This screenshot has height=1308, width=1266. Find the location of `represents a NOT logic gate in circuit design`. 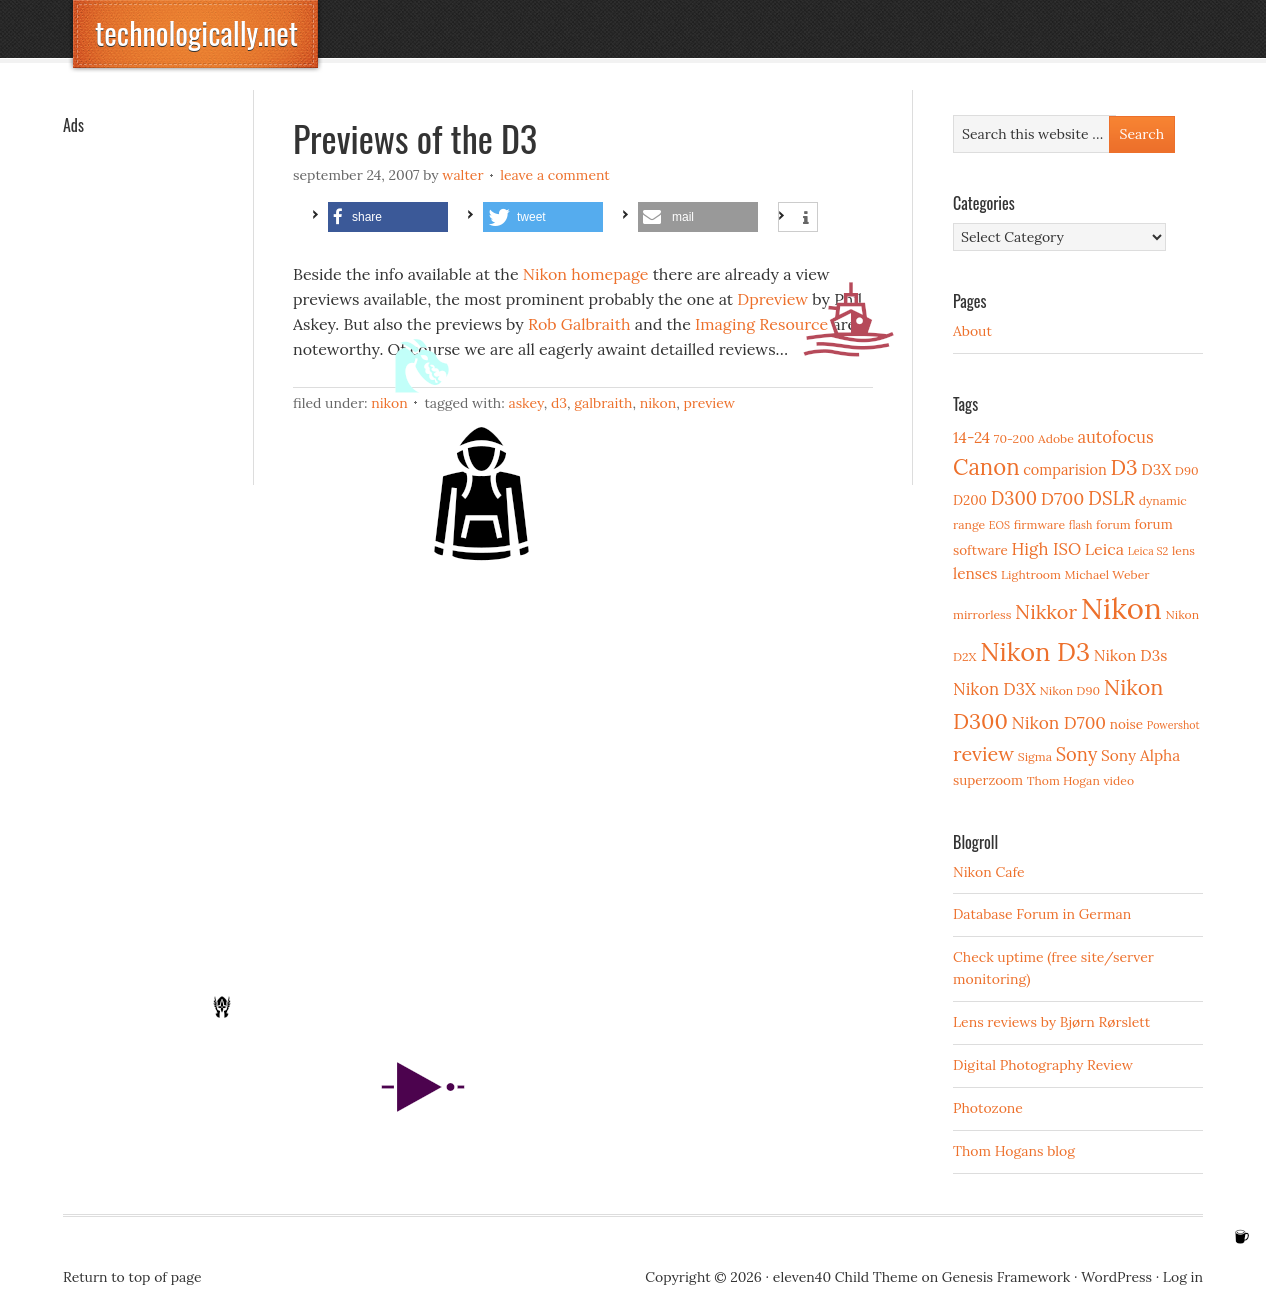

represents a NOT logic gate in circuit design is located at coordinates (423, 1087).